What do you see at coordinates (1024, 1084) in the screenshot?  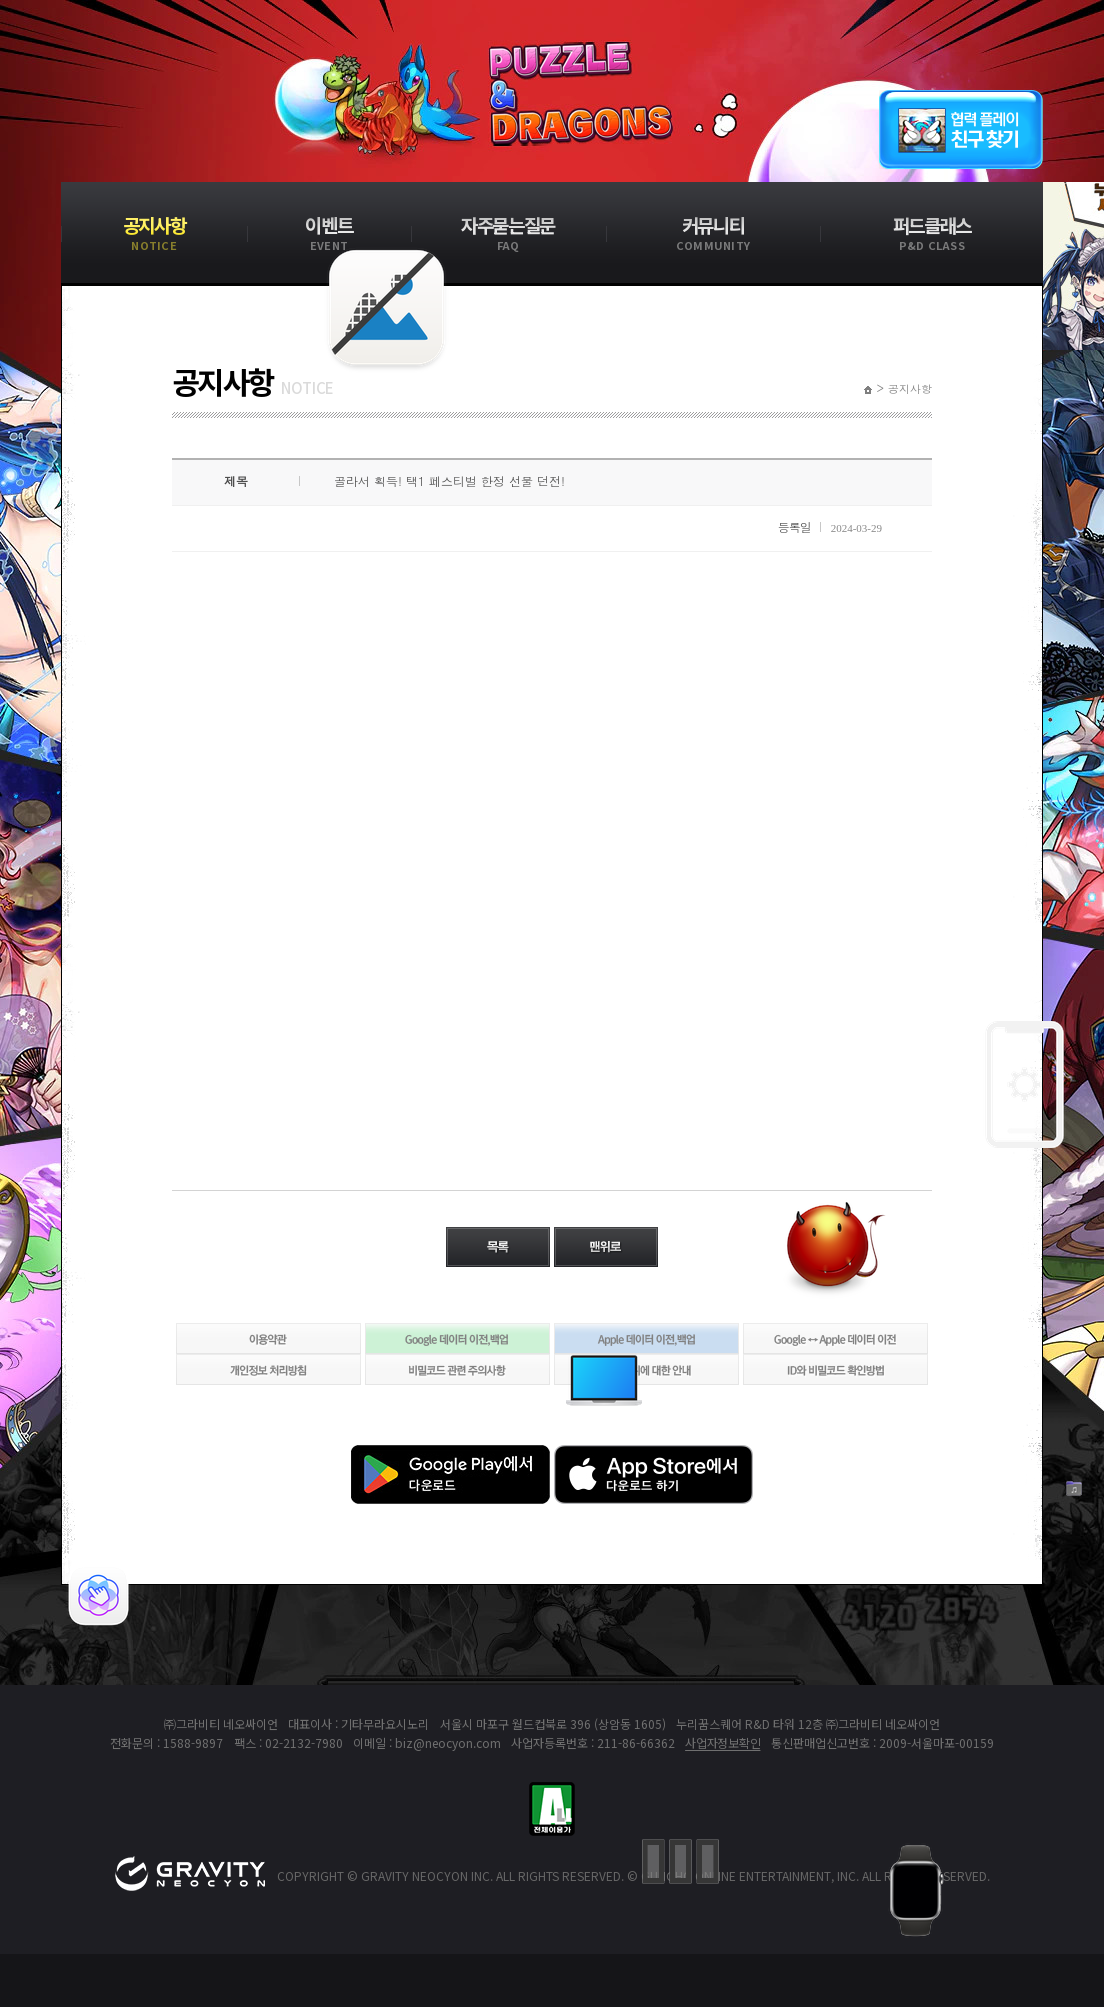 I see `indicates kde connect is running in the system tray` at bounding box center [1024, 1084].